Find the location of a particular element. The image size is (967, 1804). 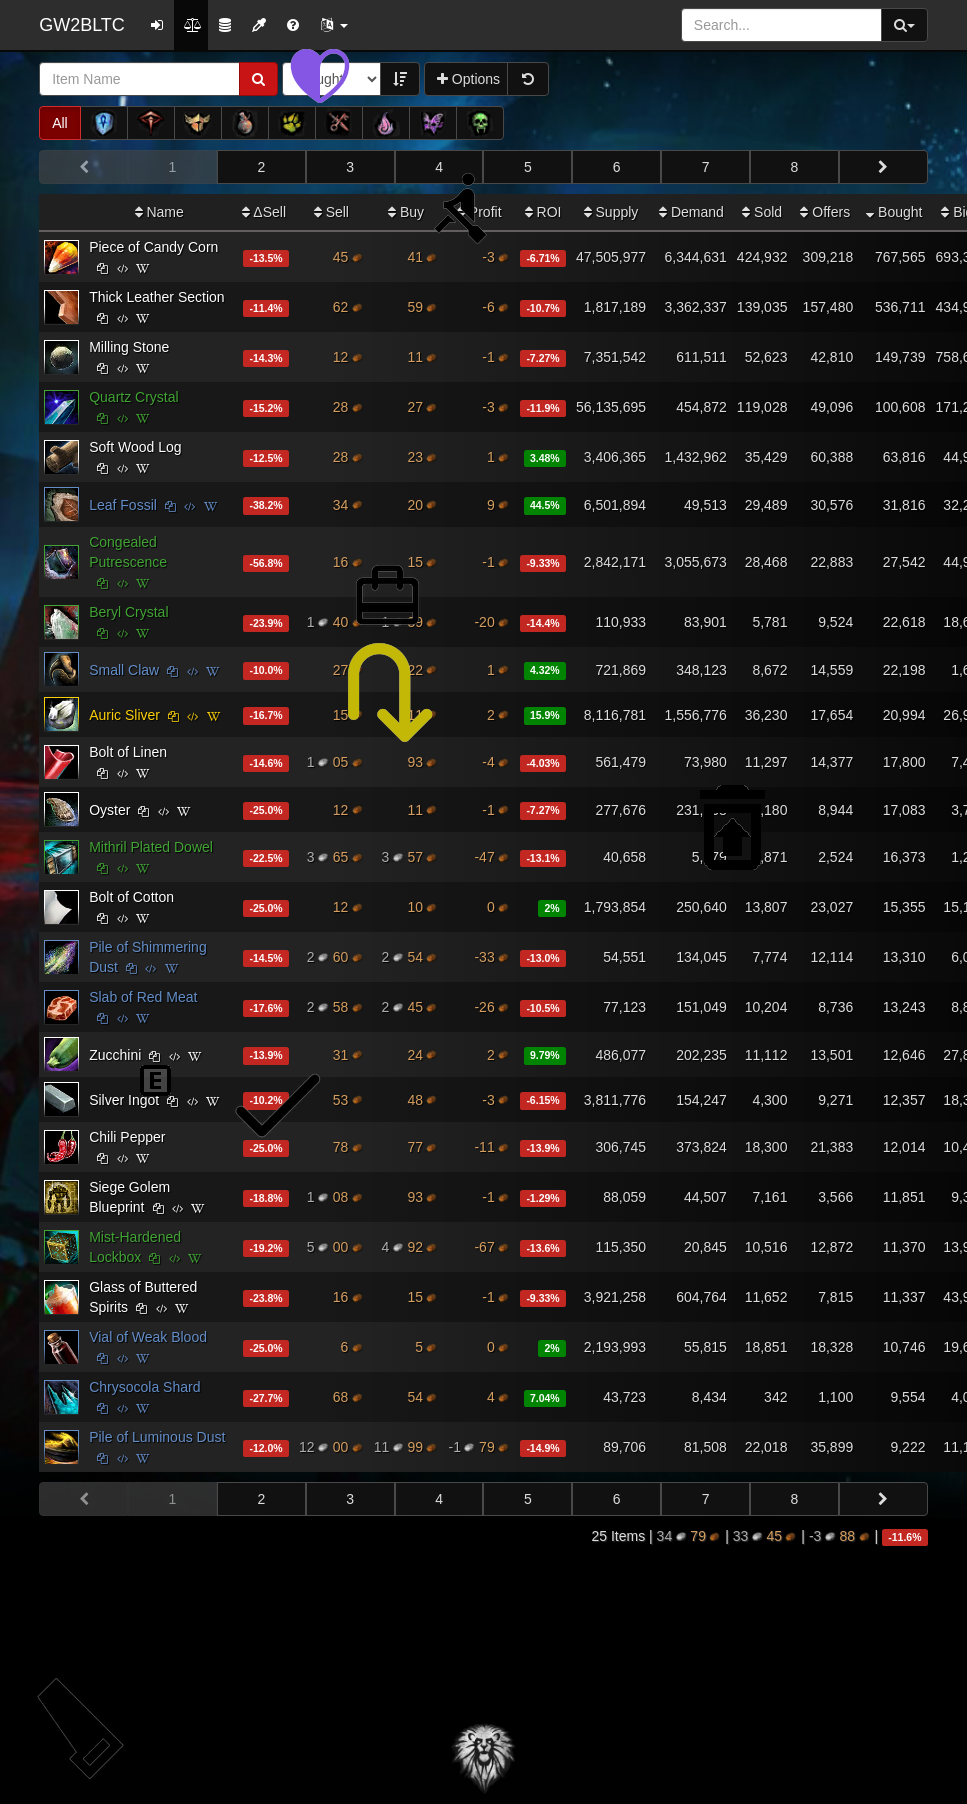

find carpentry or woodworking services is located at coordinates (80, 1728).